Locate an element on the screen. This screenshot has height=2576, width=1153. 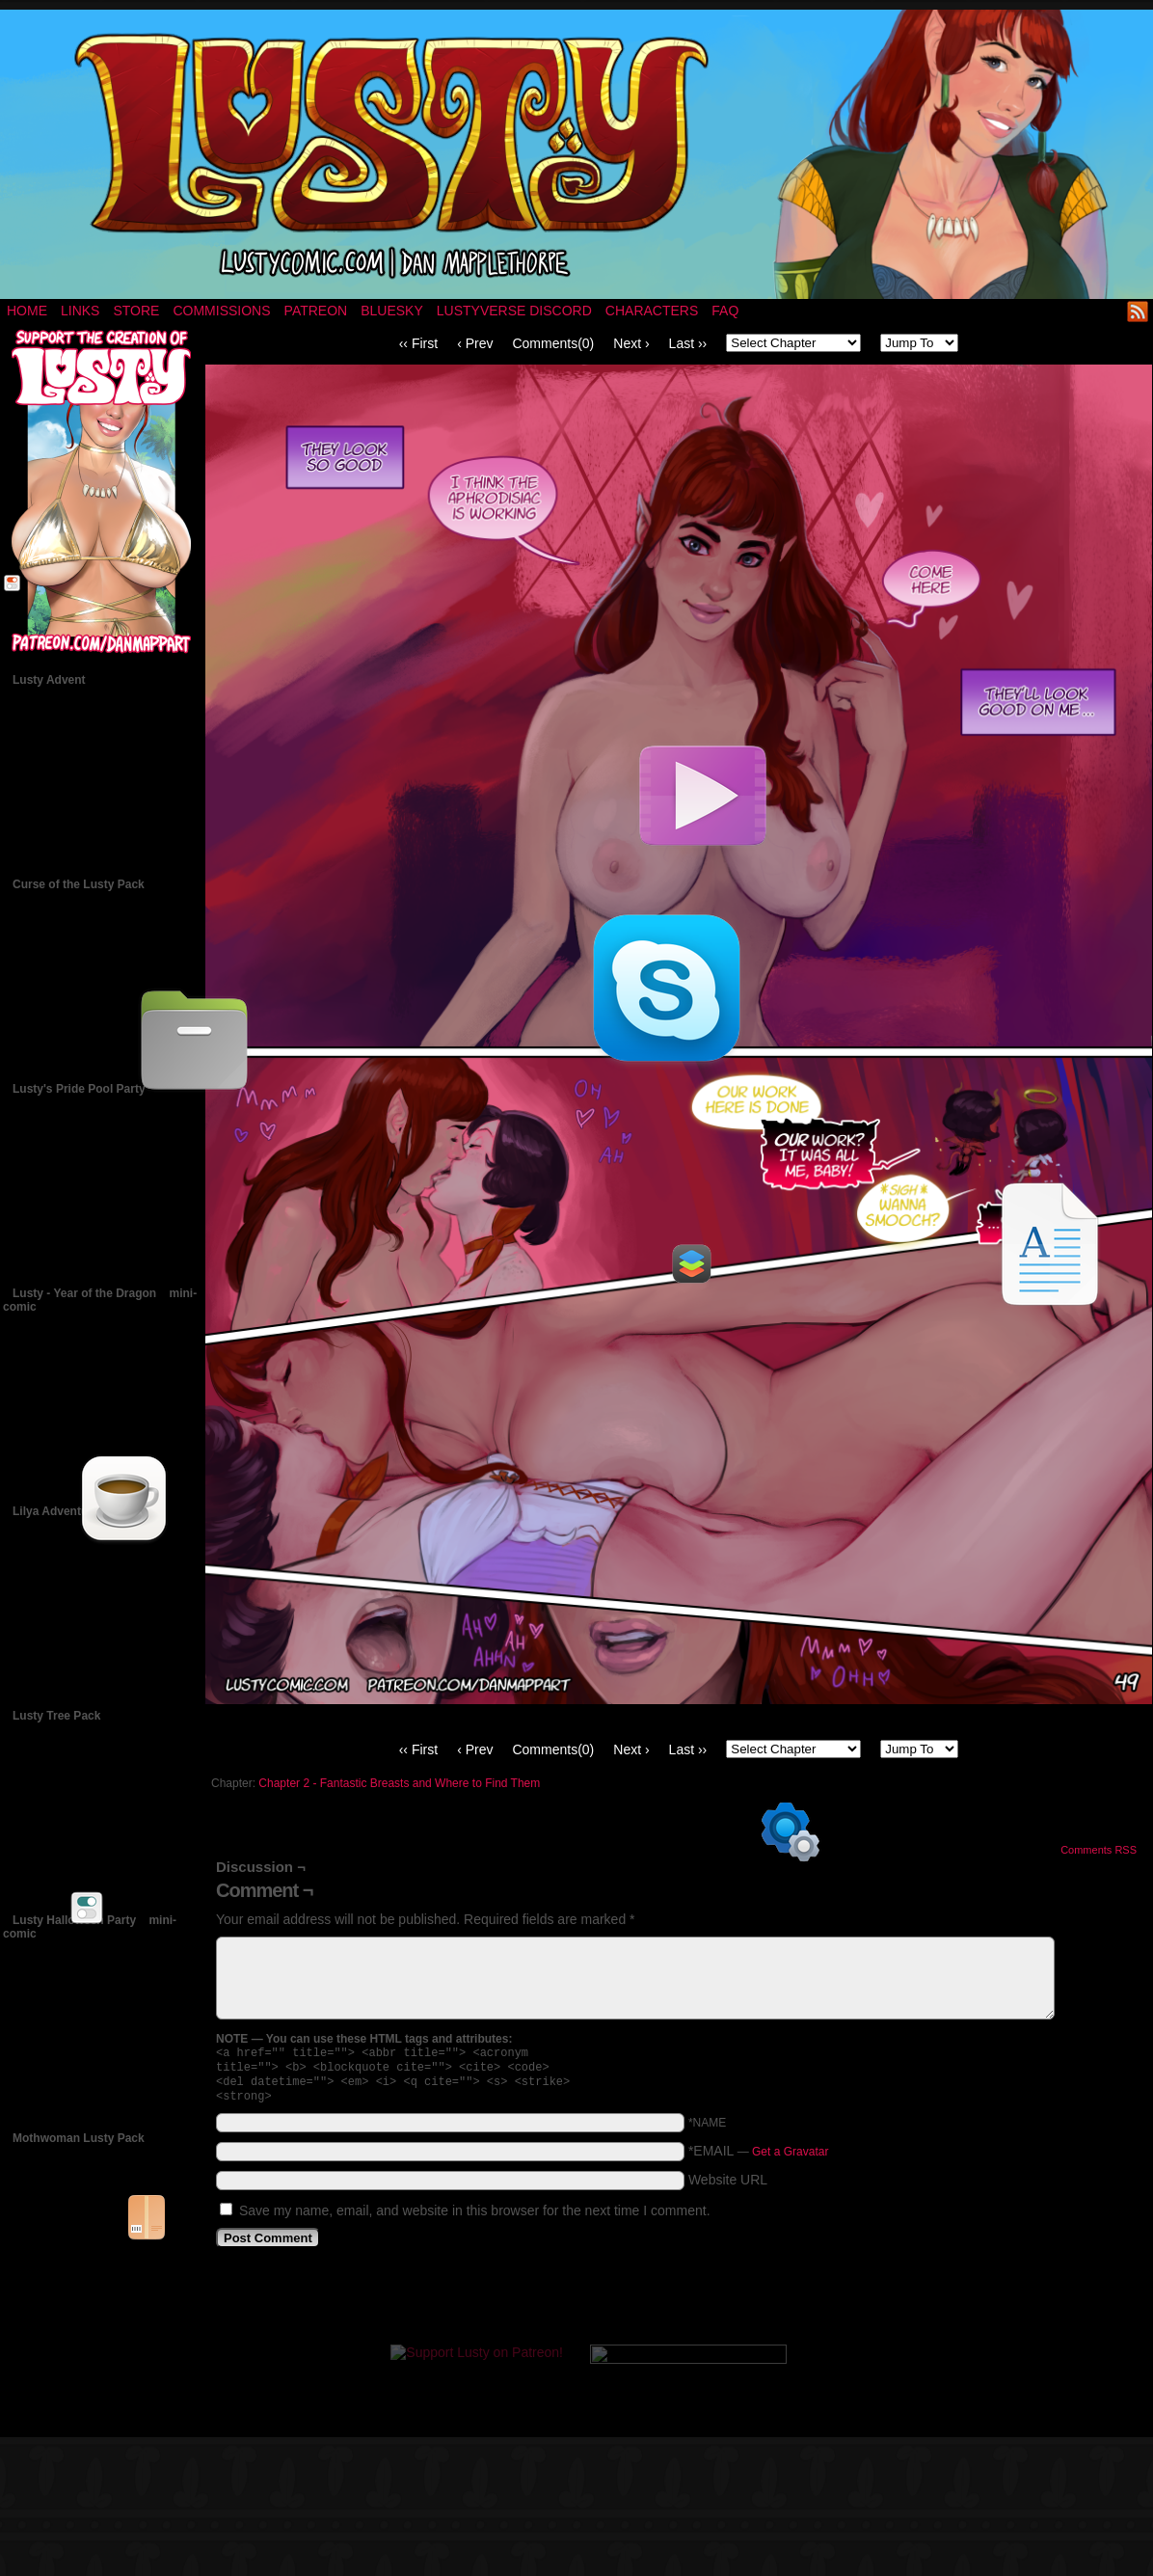
compressed archive file is located at coordinates (147, 2217).